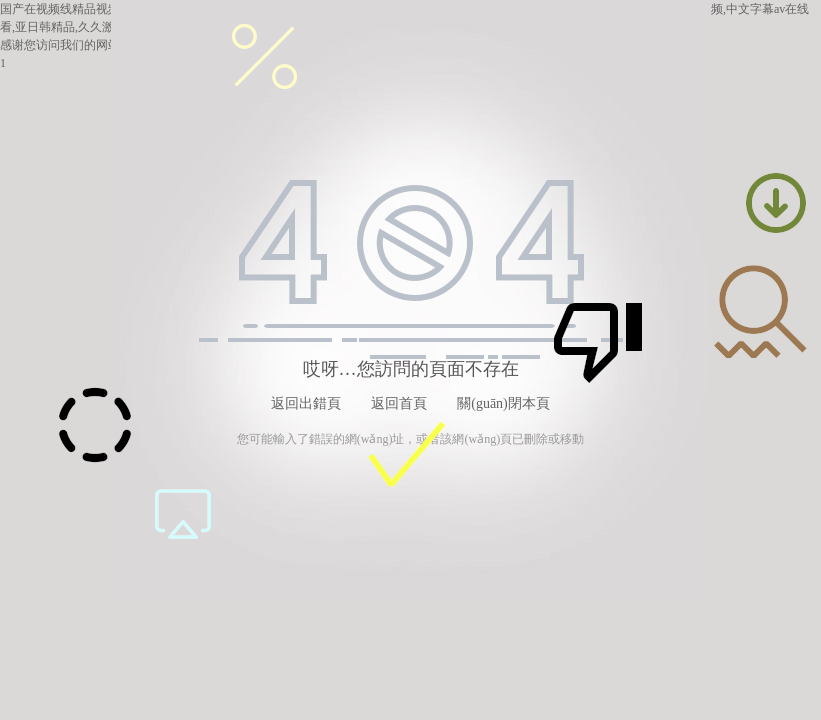 Image resolution: width=821 pixels, height=720 pixels. Describe the element at coordinates (763, 309) in the screenshot. I see `perform a fuzzy or approximate search` at that location.